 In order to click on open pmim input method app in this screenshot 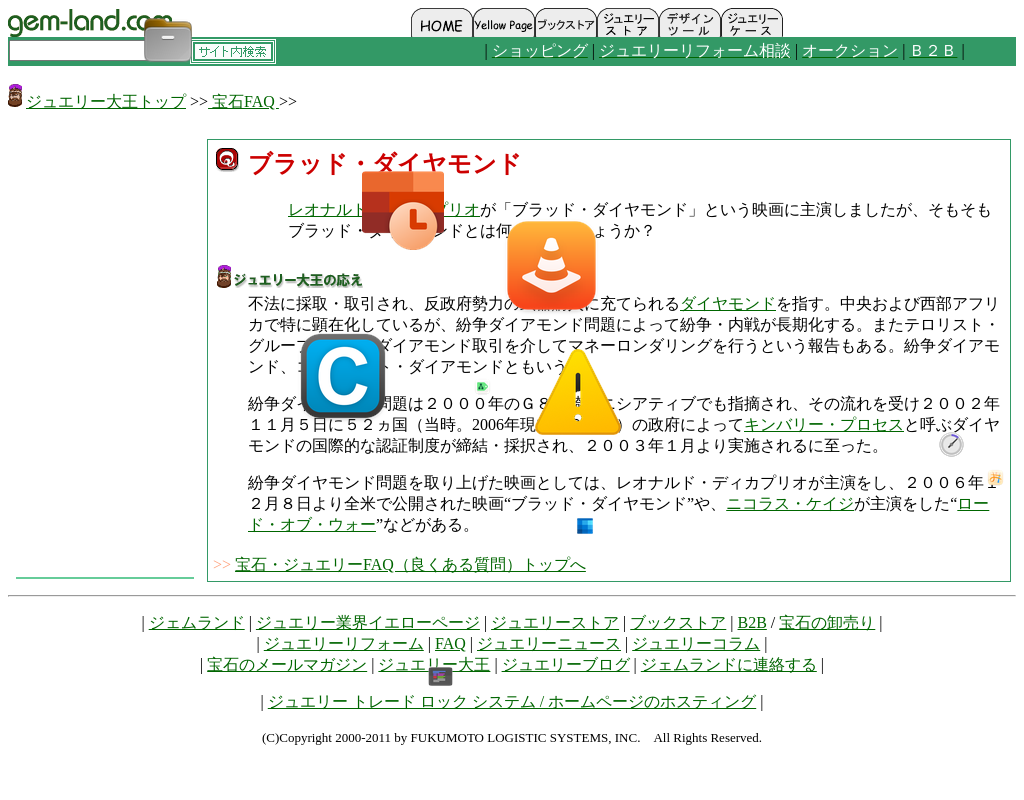, I will do `click(995, 477)`.